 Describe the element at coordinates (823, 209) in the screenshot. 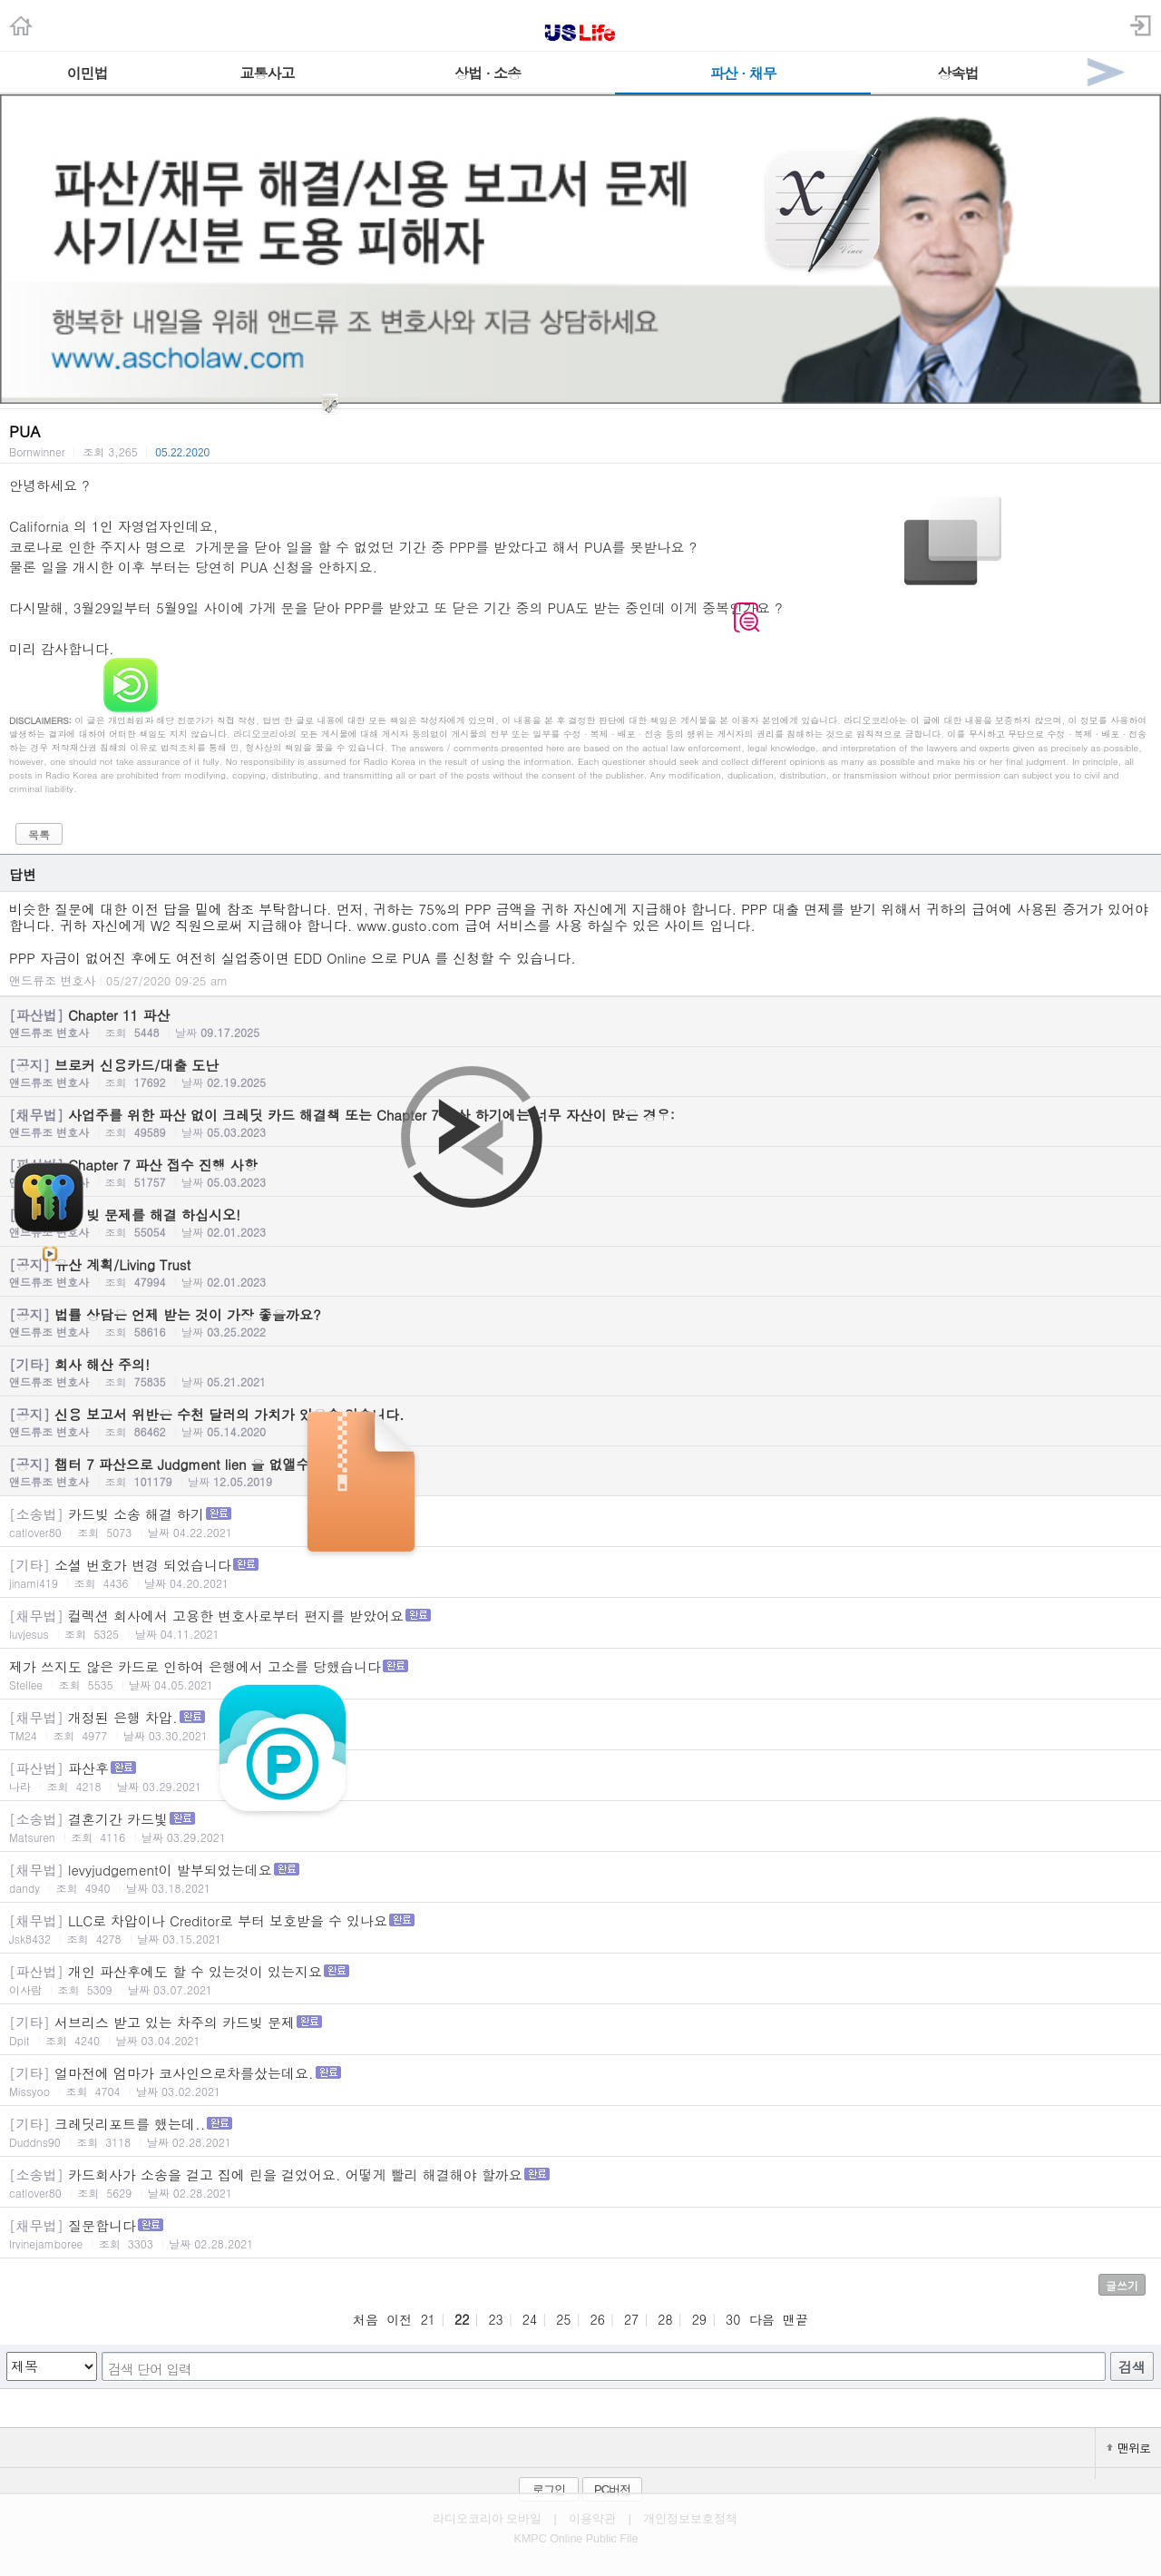

I see `open xournal note-taking app` at that location.